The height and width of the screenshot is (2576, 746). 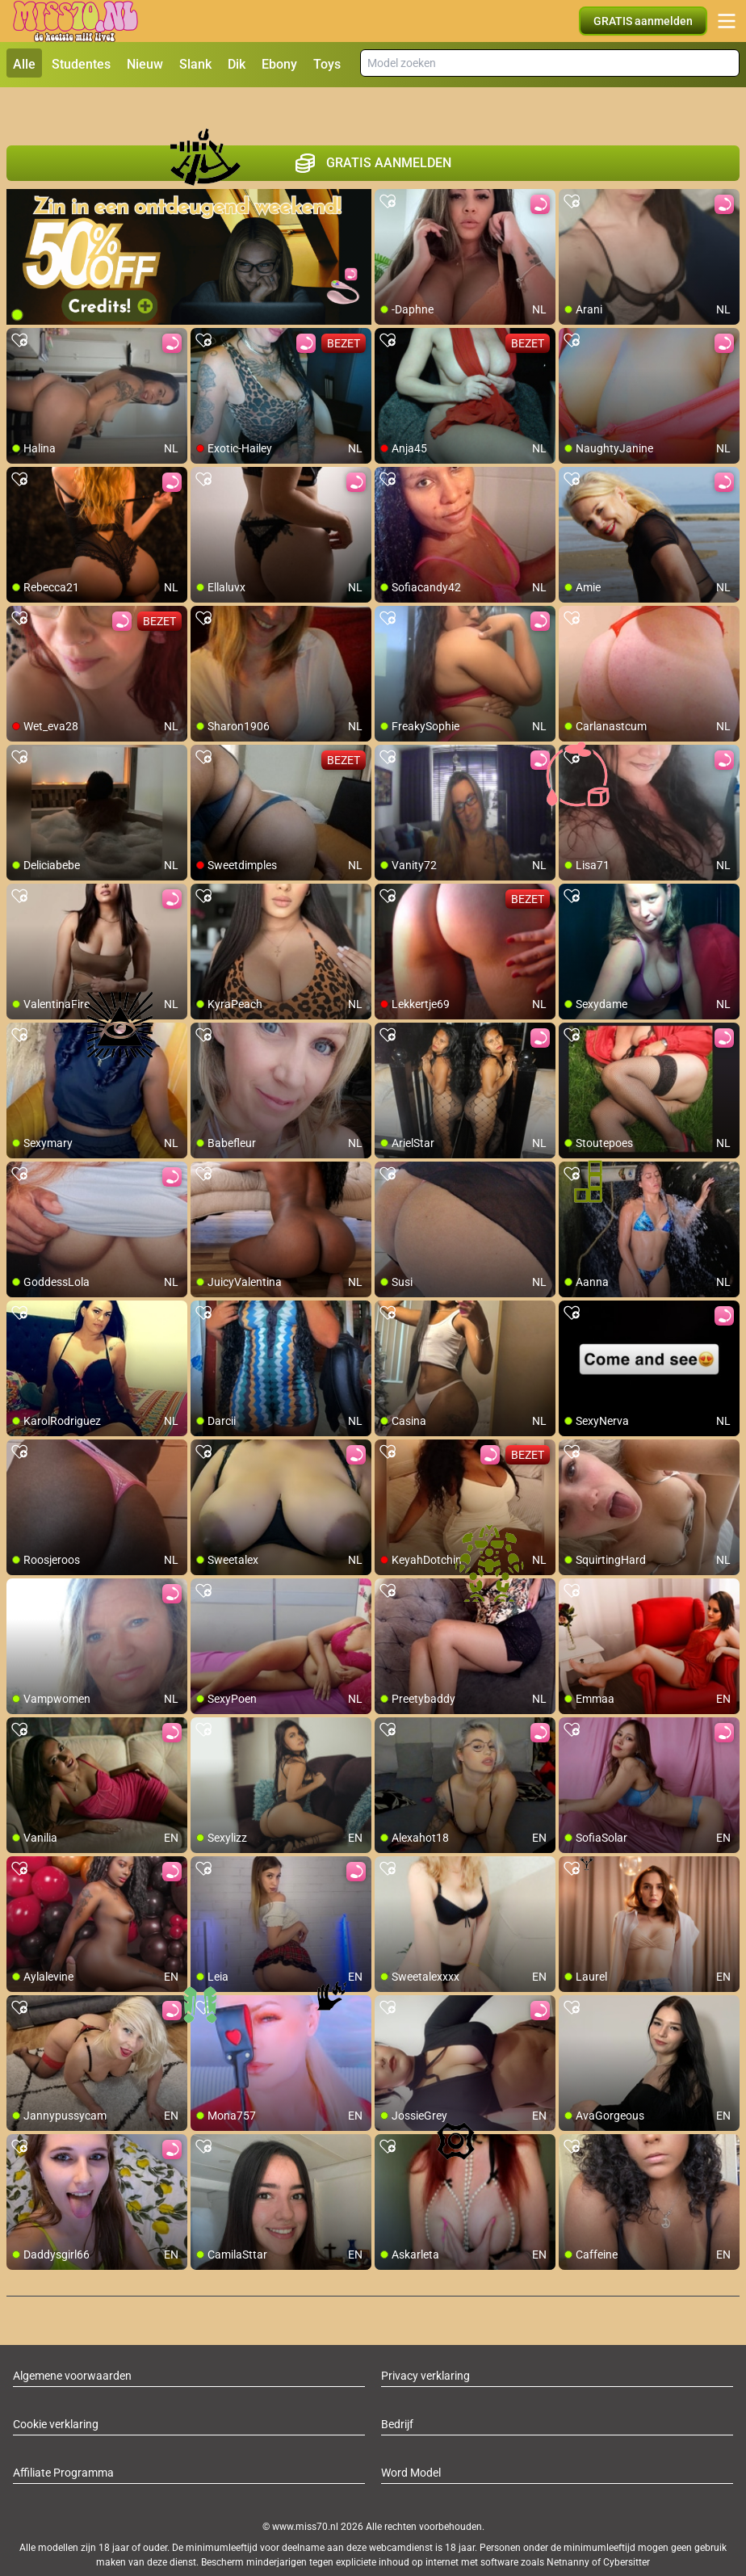 What do you see at coordinates (576, 775) in the screenshot?
I see `view or toggle between states of matter` at bounding box center [576, 775].